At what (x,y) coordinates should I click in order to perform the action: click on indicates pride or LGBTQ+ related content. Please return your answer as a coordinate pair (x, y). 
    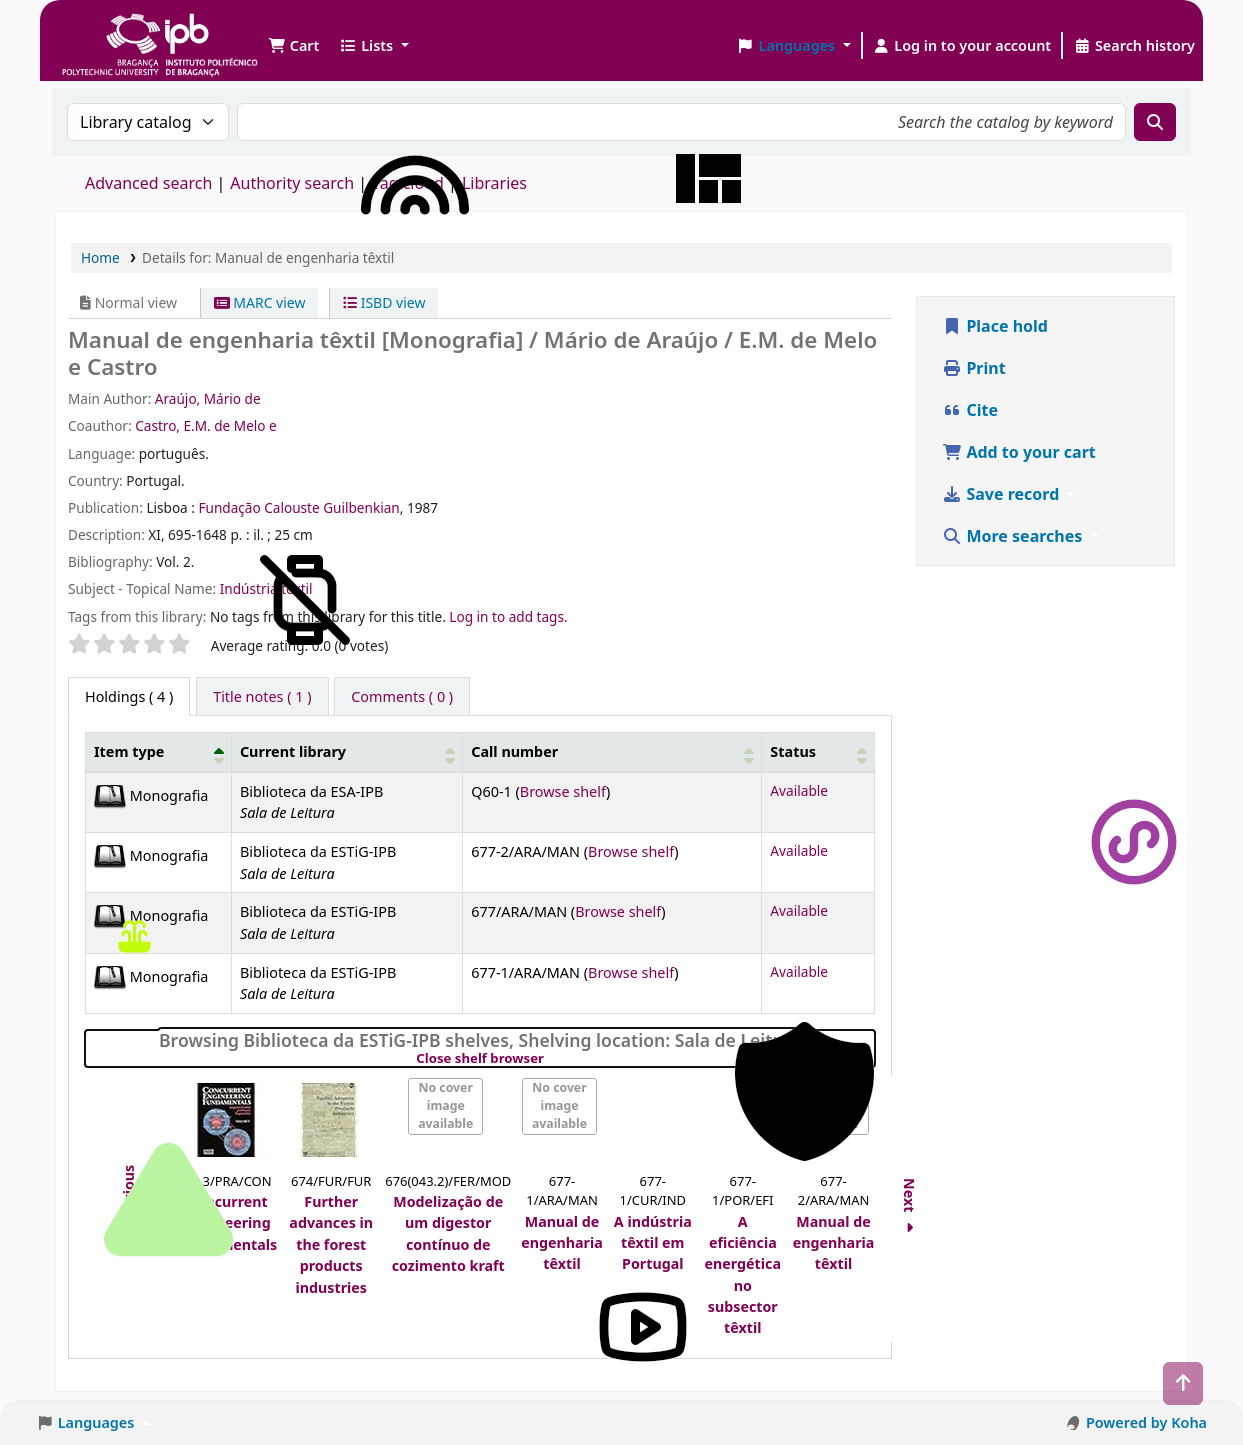
    Looking at the image, I should click on (415, 185).